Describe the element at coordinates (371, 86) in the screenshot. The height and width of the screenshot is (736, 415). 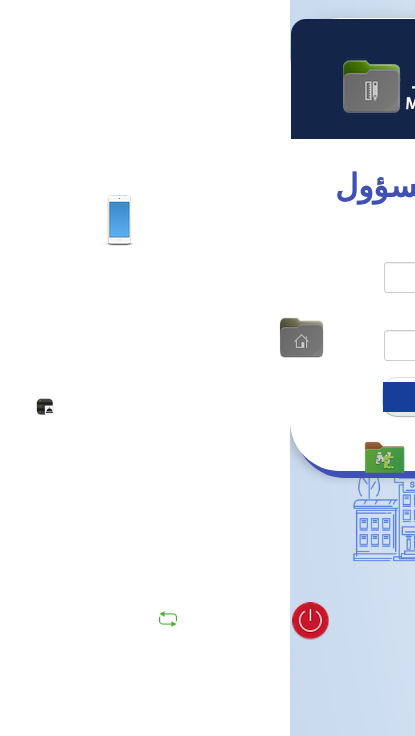
I see `access your templates folder` at that location.